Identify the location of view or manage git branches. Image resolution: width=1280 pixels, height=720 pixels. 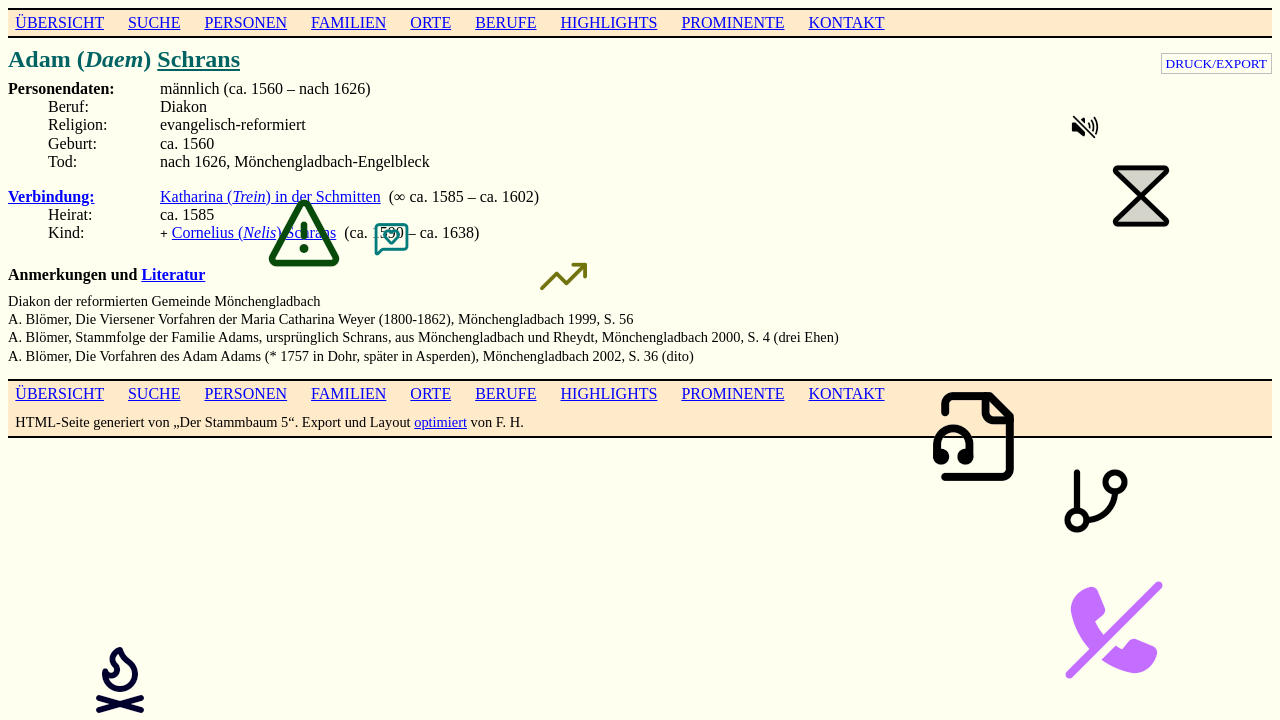
(1096, 501).